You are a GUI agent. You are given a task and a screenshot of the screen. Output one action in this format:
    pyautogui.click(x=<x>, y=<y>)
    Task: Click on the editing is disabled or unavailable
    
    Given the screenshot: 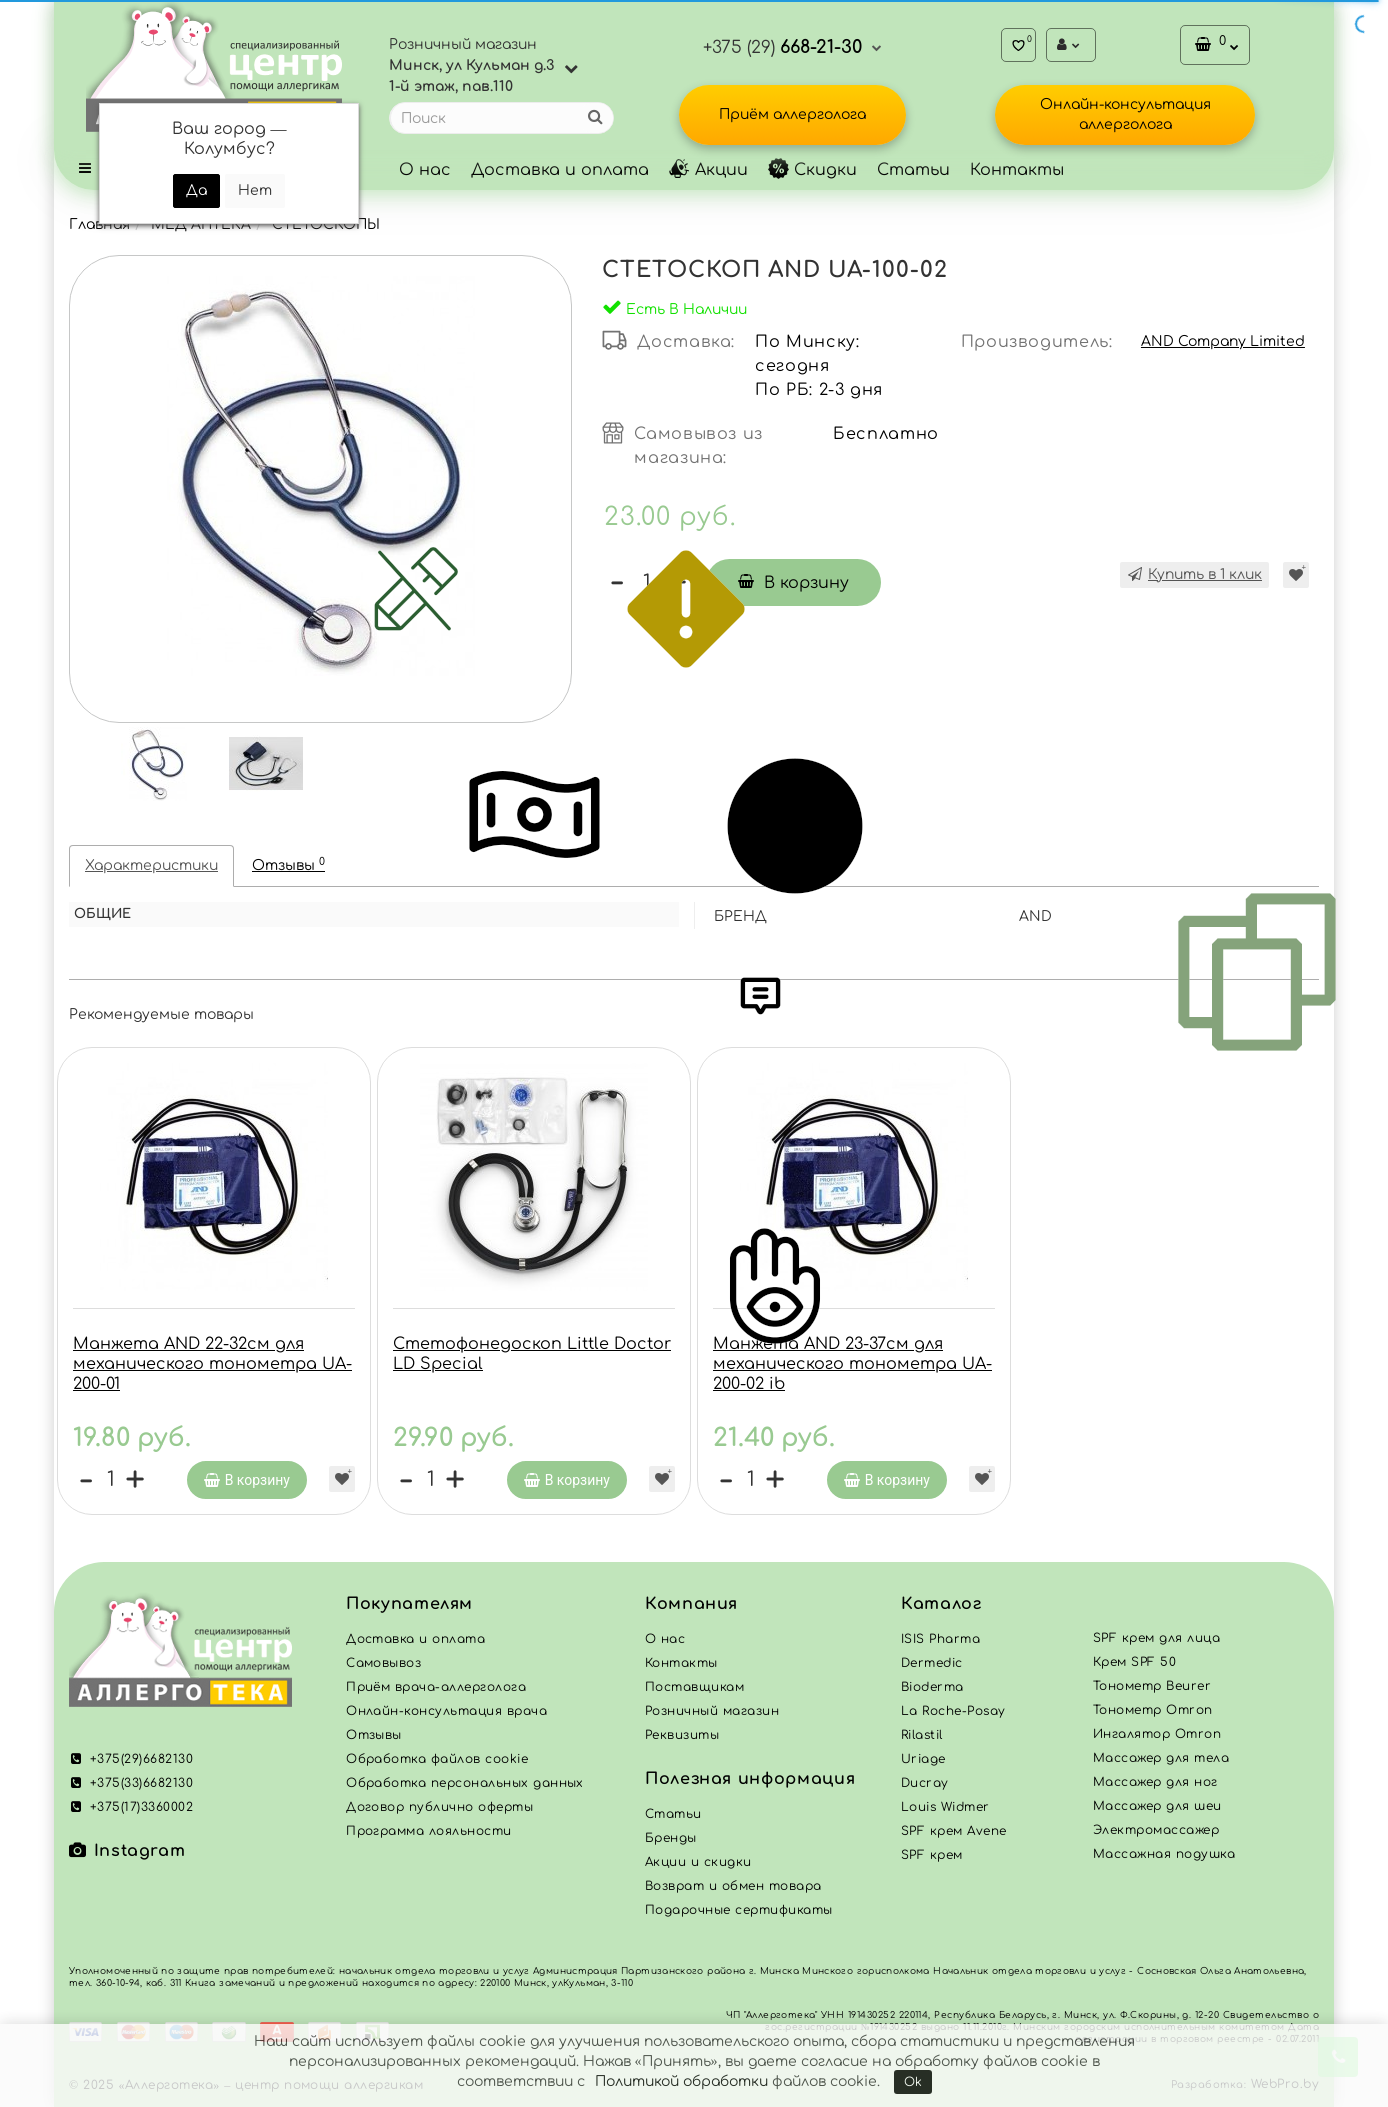 What is the action you would take?
    pyautogui.click(x=414, y=590)
    